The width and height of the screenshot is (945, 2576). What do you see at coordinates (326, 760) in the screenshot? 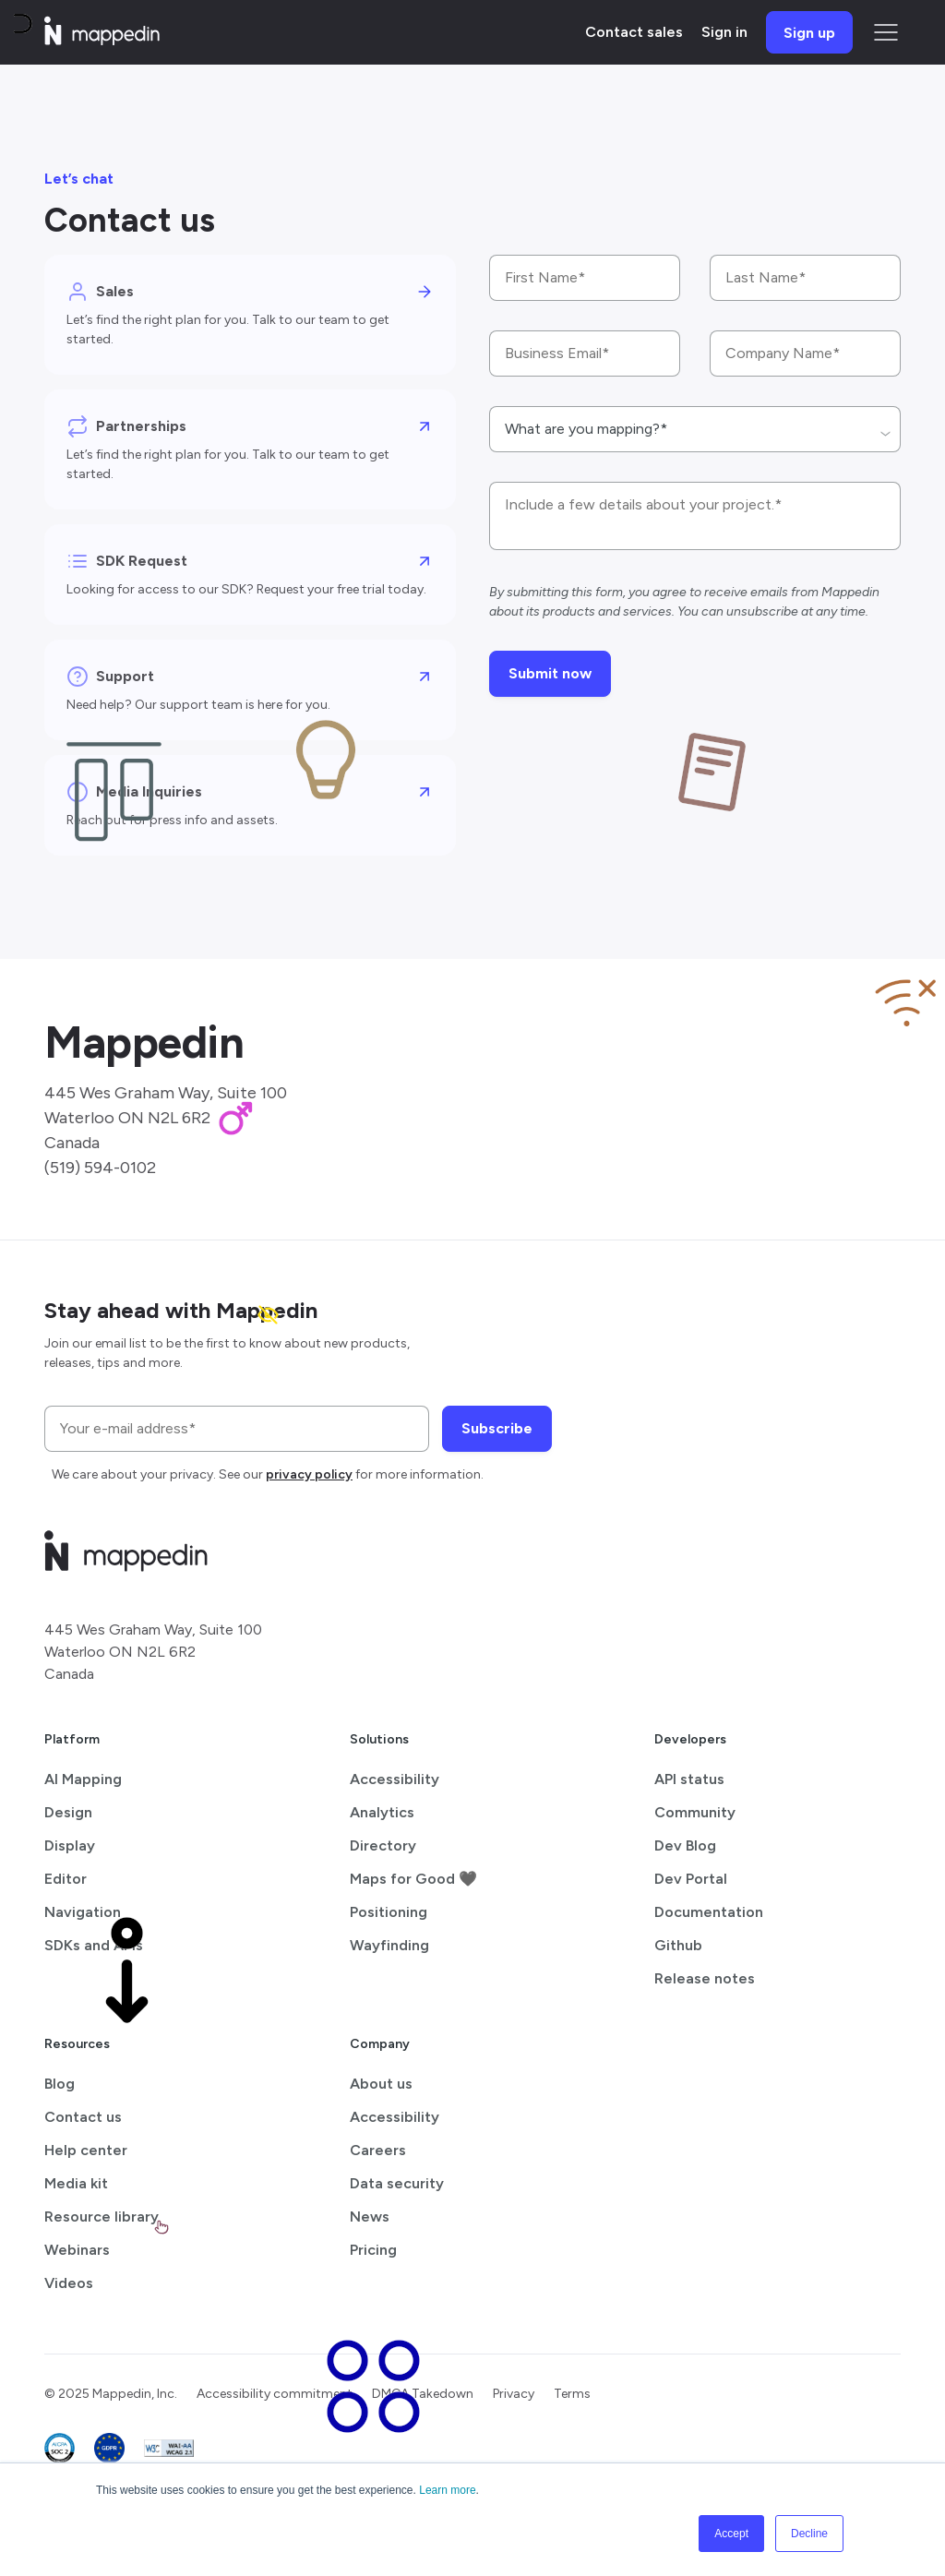
I see `access tips or suggestions` at bounding box center [326, 760].